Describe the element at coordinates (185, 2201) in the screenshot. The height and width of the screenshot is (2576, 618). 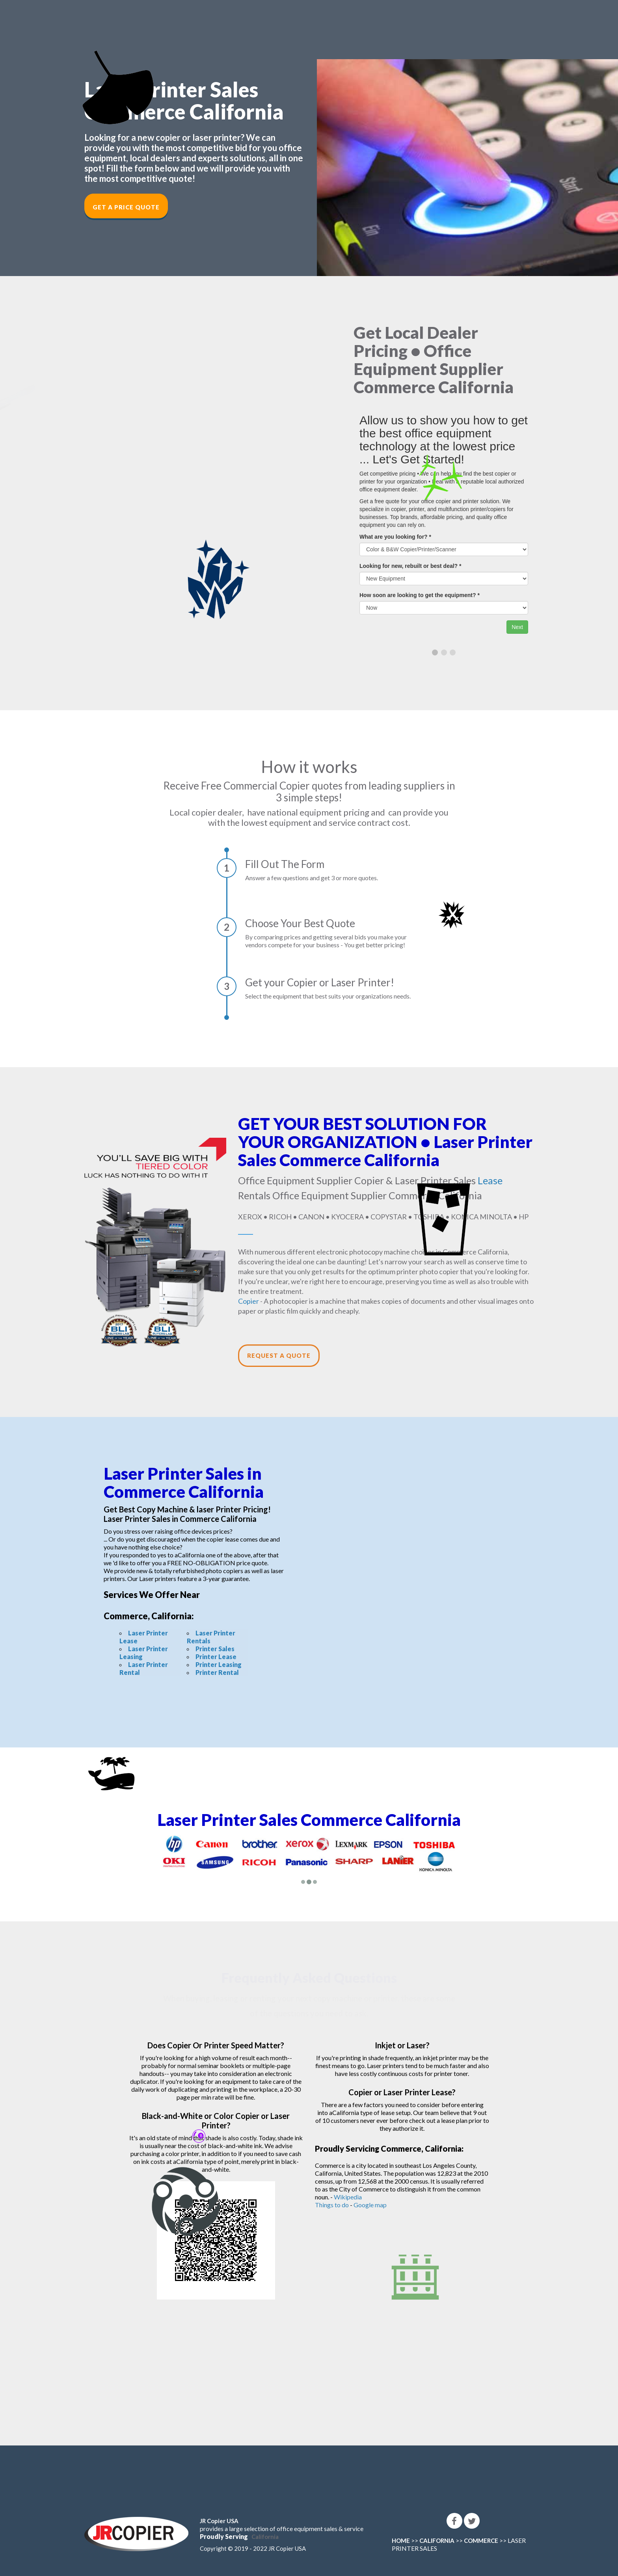
I see `decorative symbol representing infinity or interconnection` at that location.